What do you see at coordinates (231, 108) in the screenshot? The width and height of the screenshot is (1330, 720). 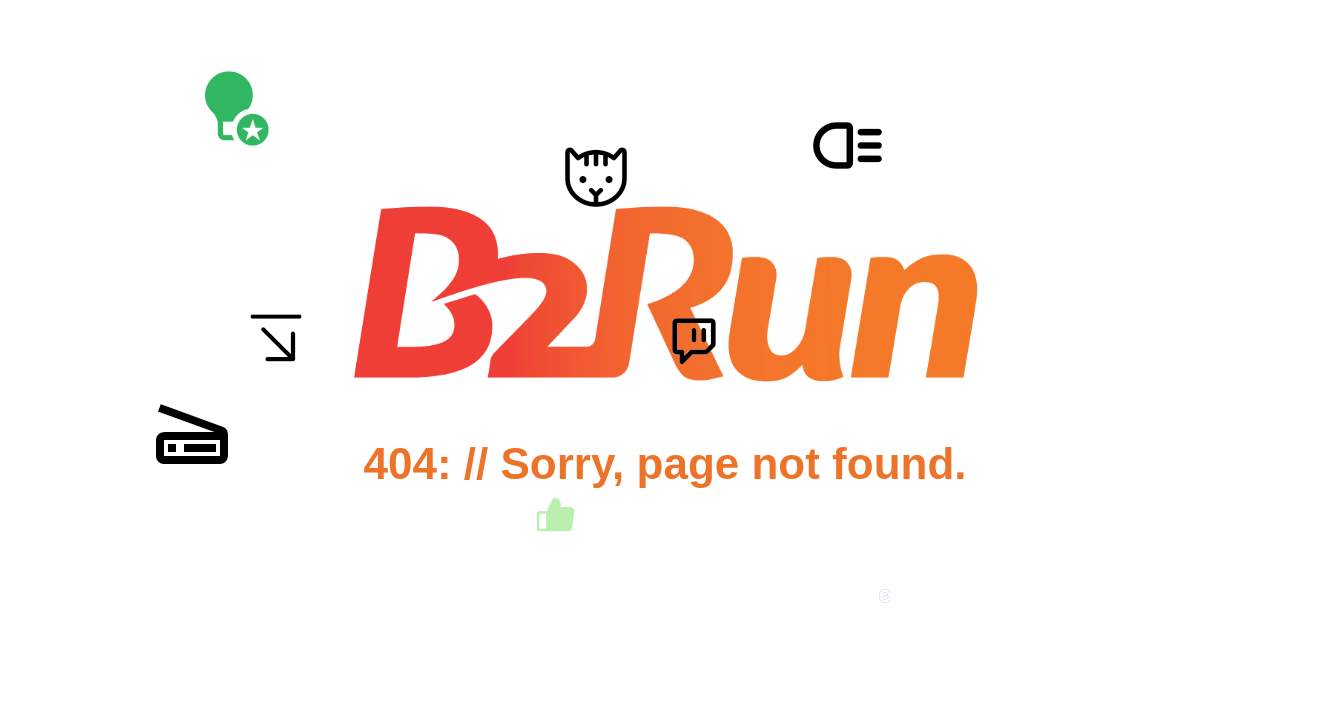 I see `apply suggested quick fix automatically` at bounding box center [231, 108].